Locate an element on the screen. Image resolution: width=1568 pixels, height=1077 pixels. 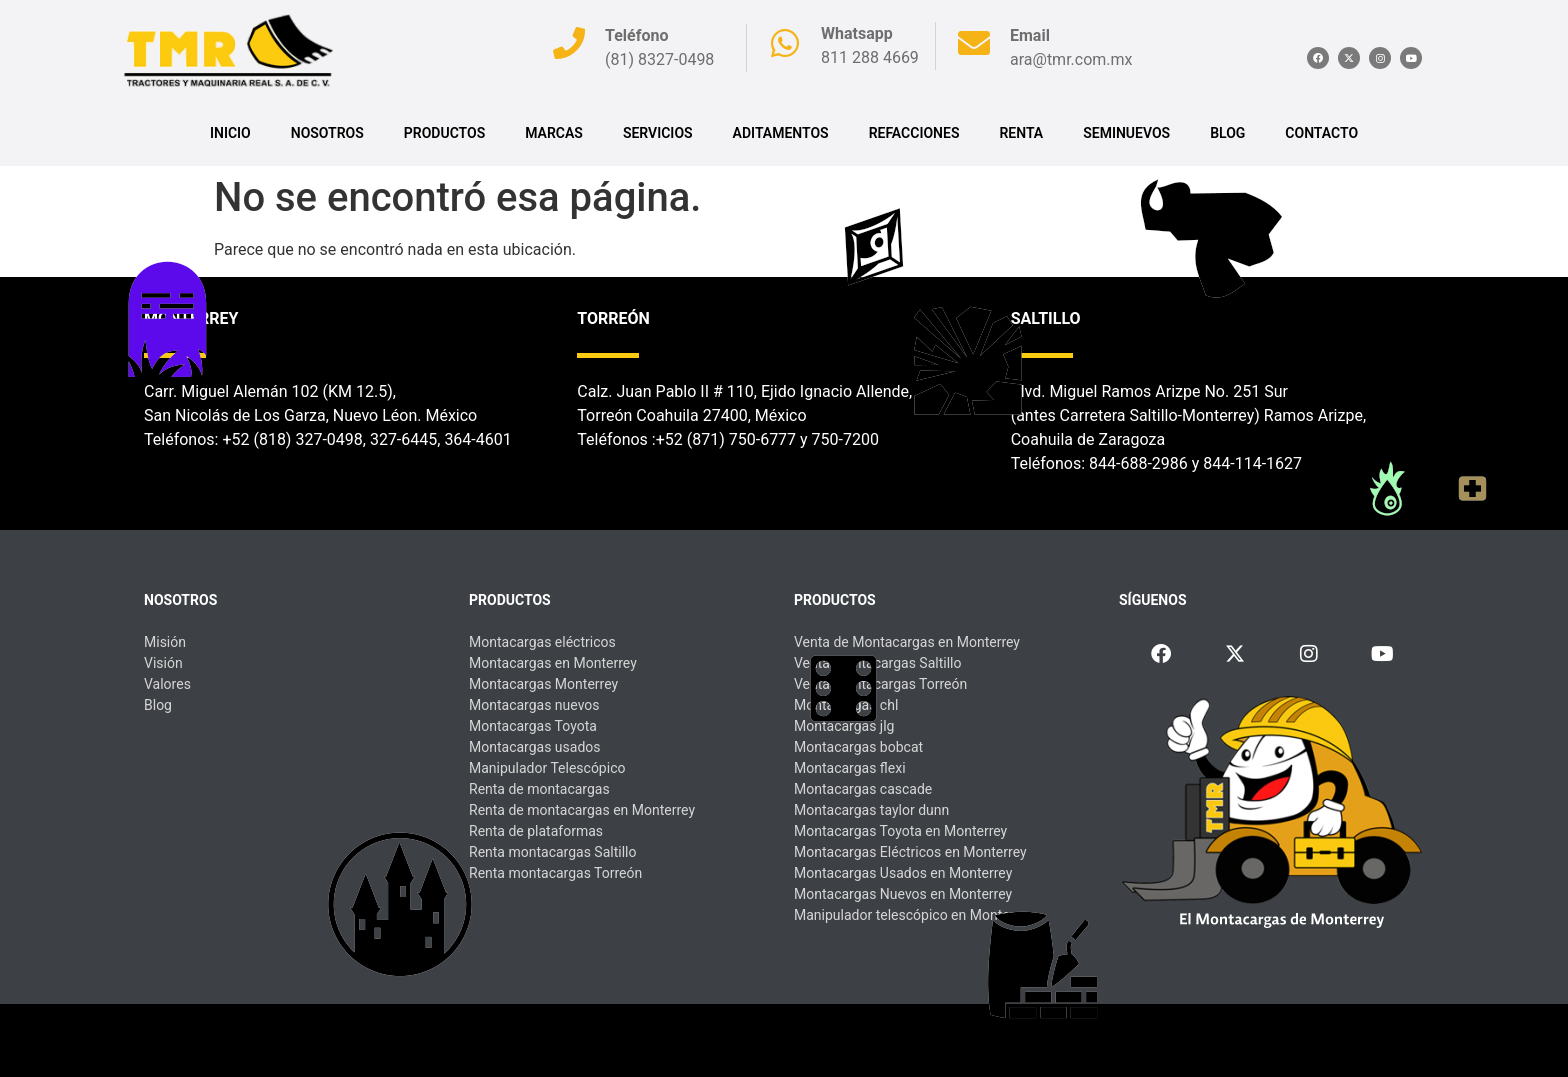
indicates a deceased character or game over state is located at coordinates (168, 321).